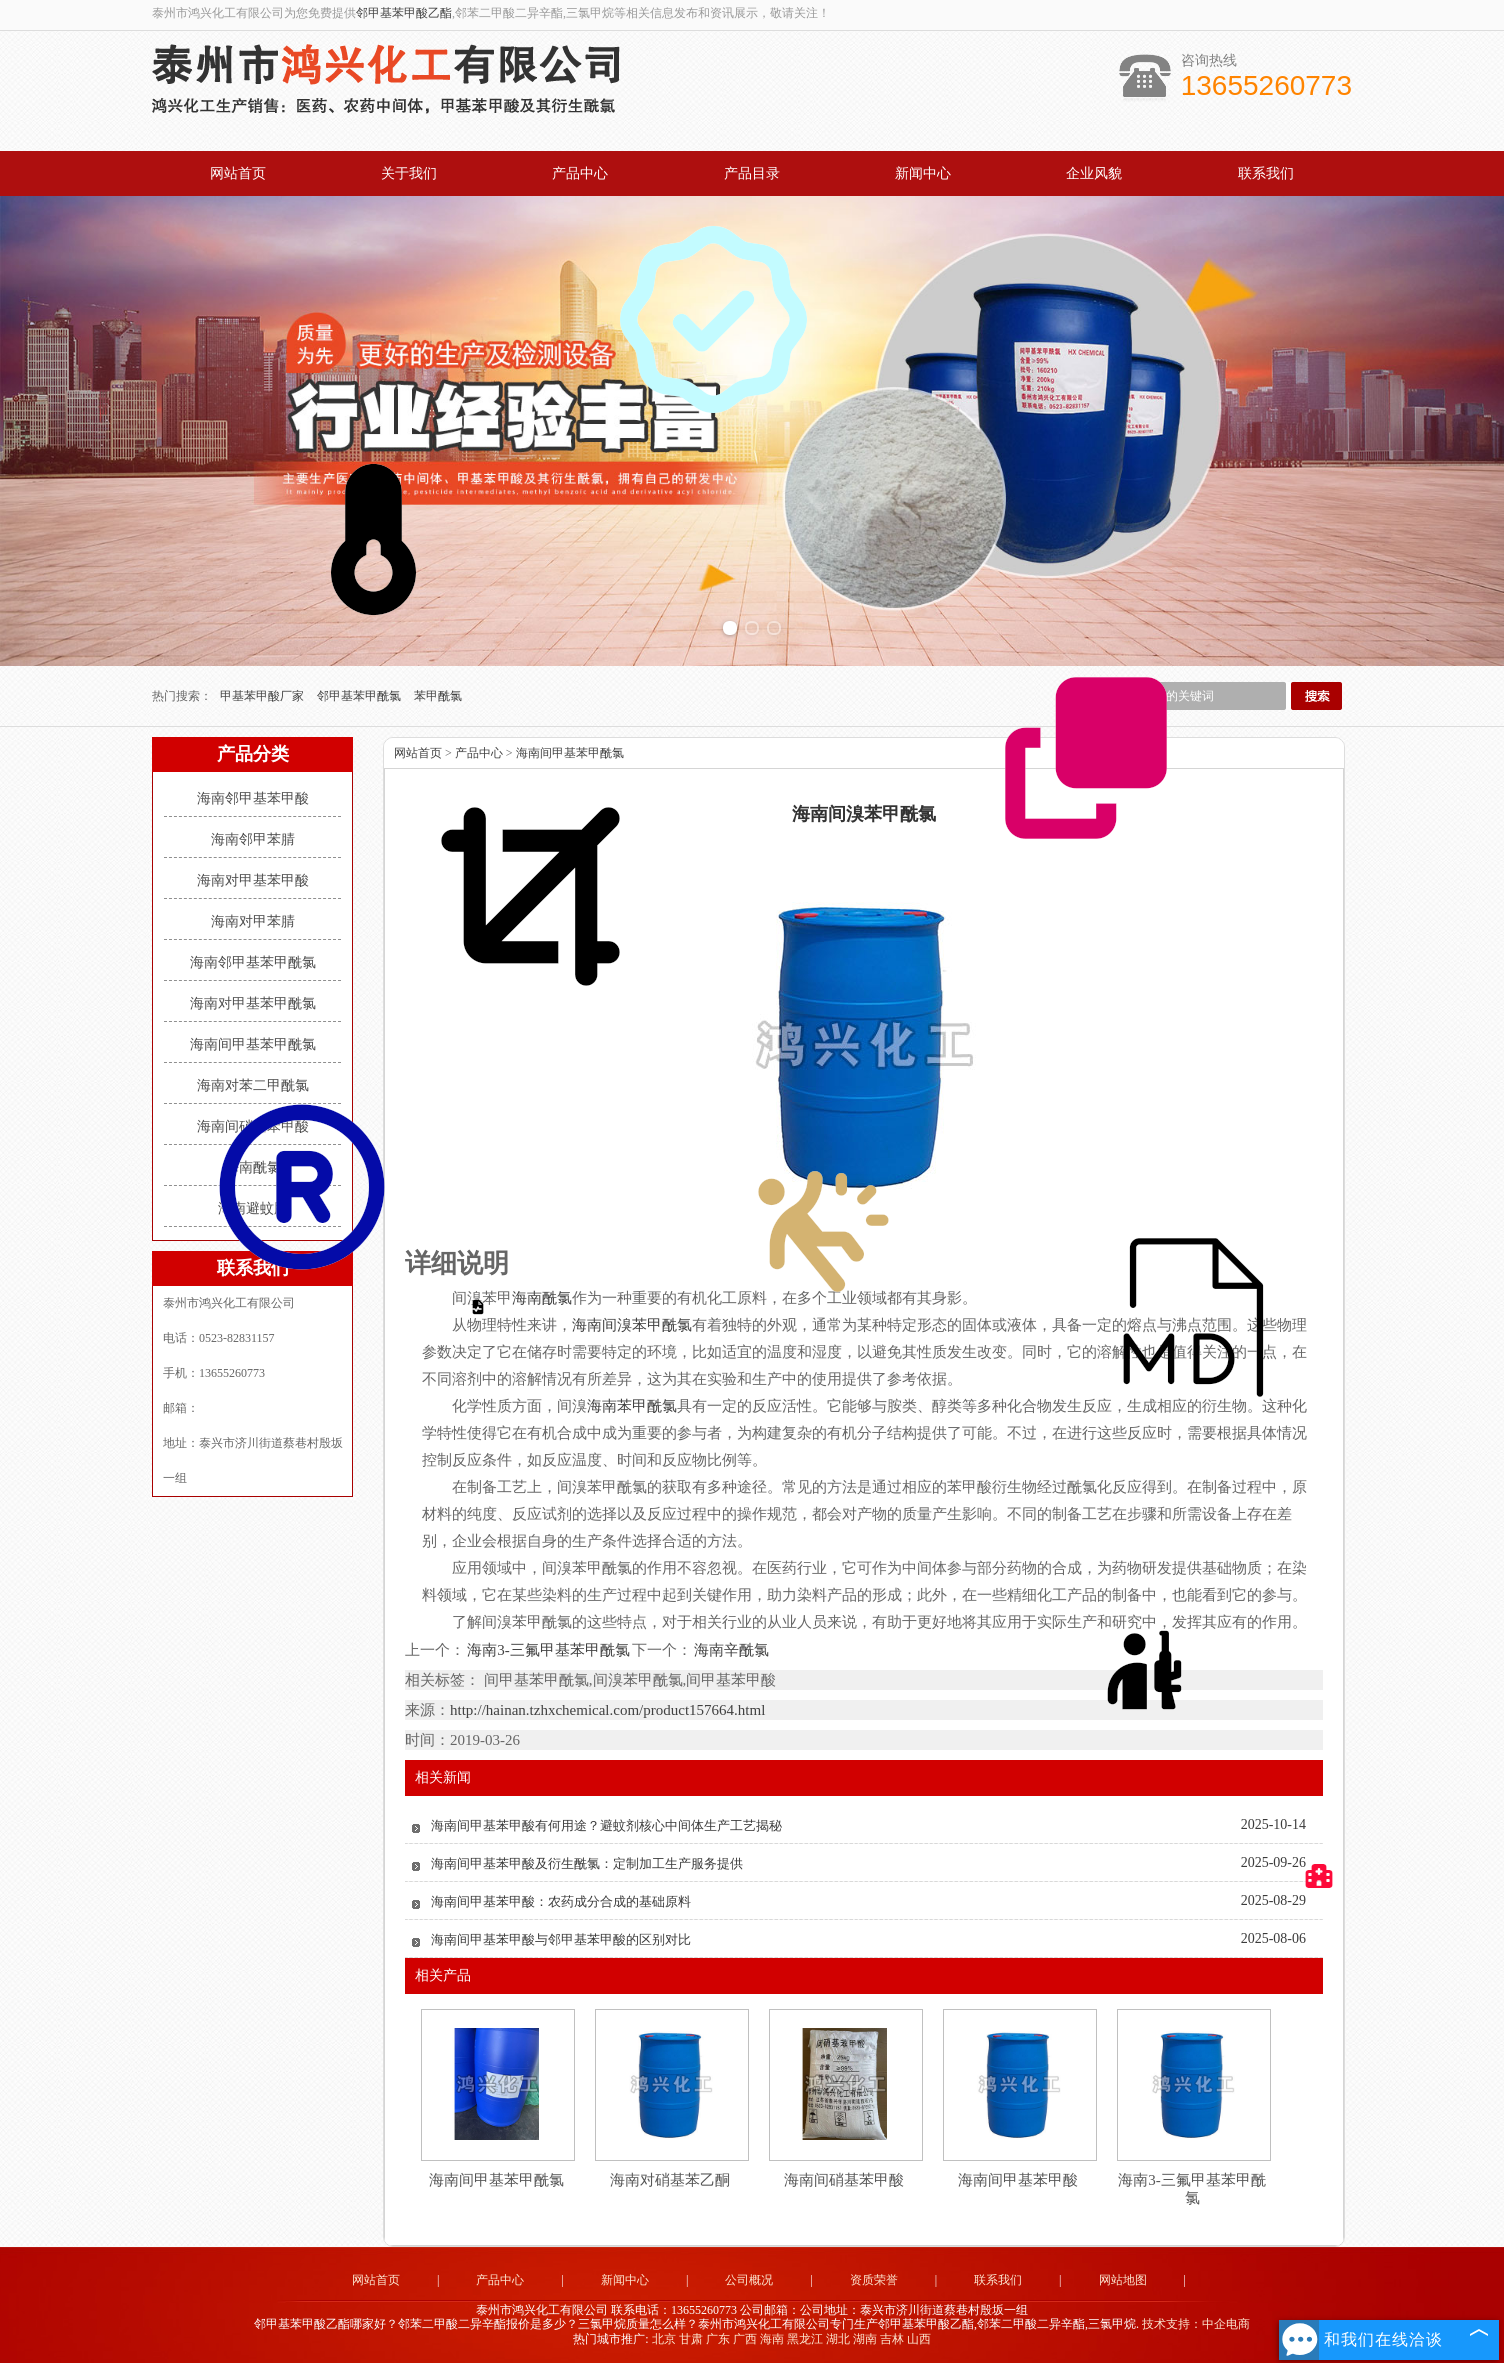 Image resolution: width=1504 pixels, height=2363 pixels. Describe the element at coordinates (1196, 1317) in the screenshot. I see `open a markdown file` at that location.